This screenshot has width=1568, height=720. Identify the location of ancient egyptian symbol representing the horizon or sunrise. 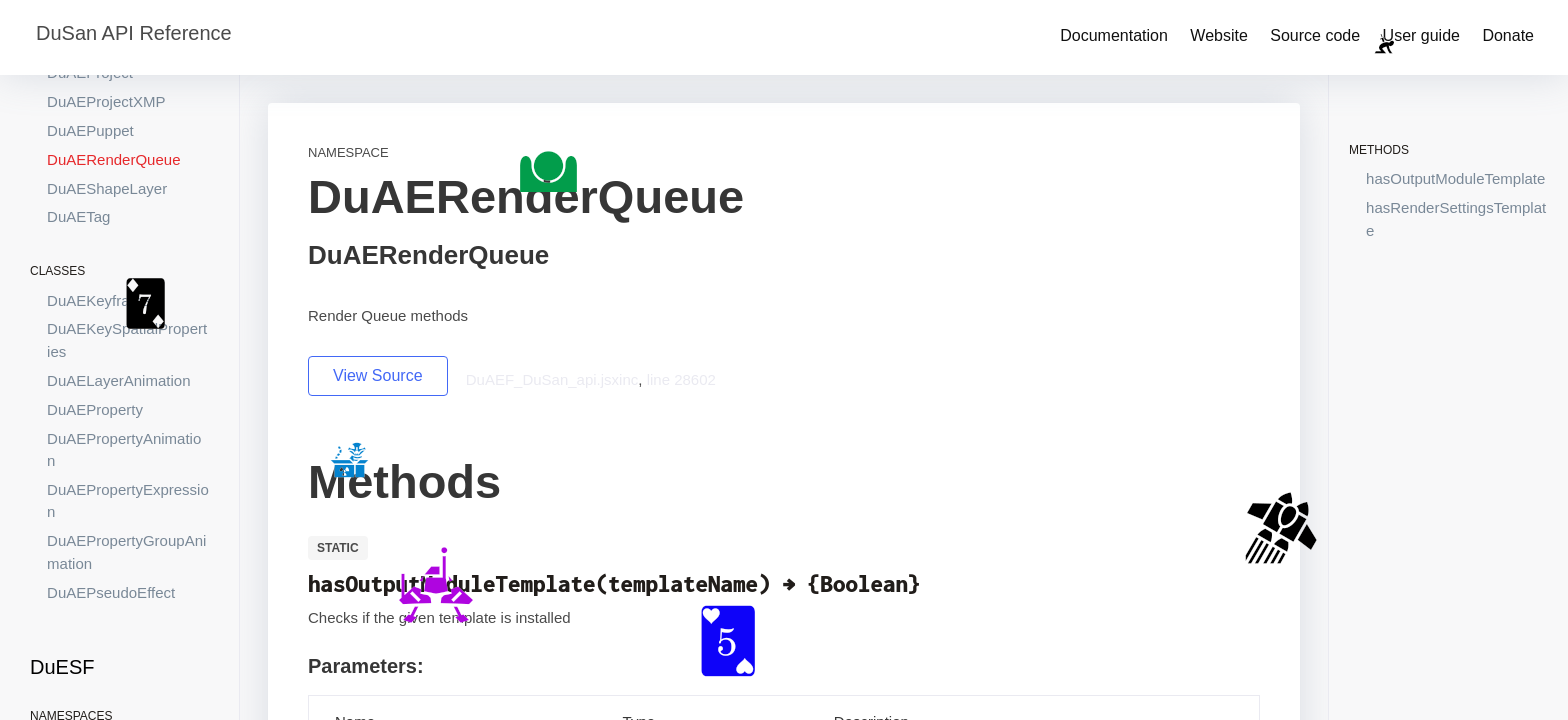
(548, 169).